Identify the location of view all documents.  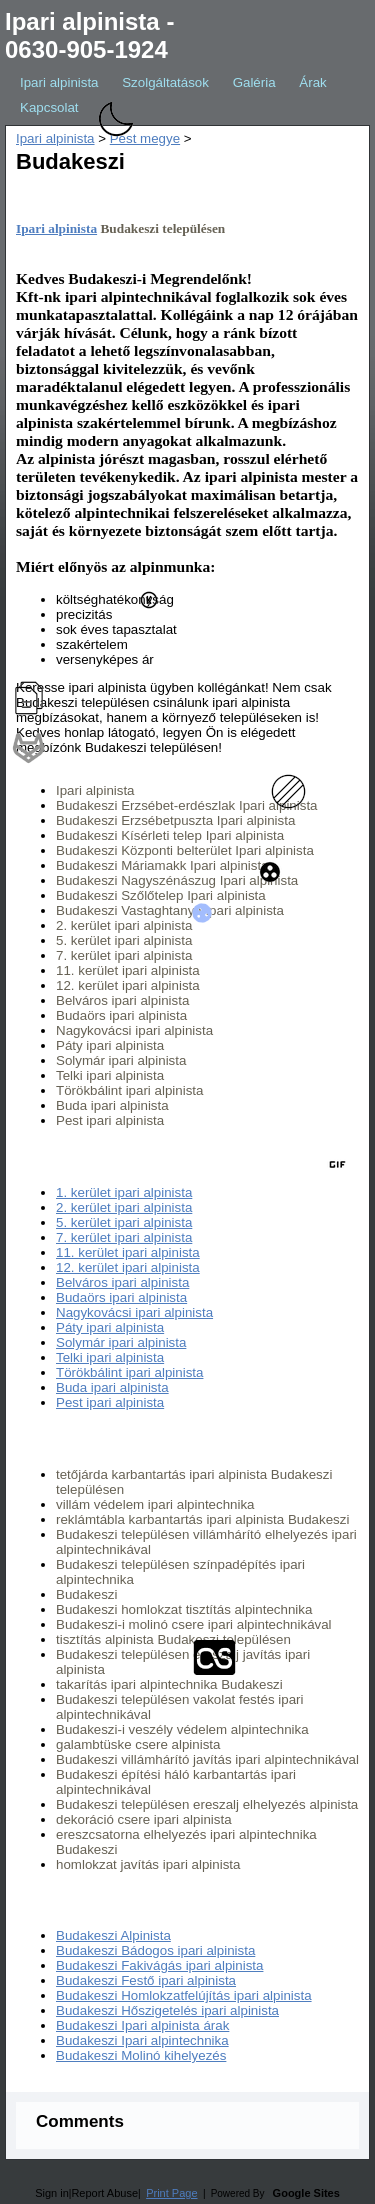
(29, 698).